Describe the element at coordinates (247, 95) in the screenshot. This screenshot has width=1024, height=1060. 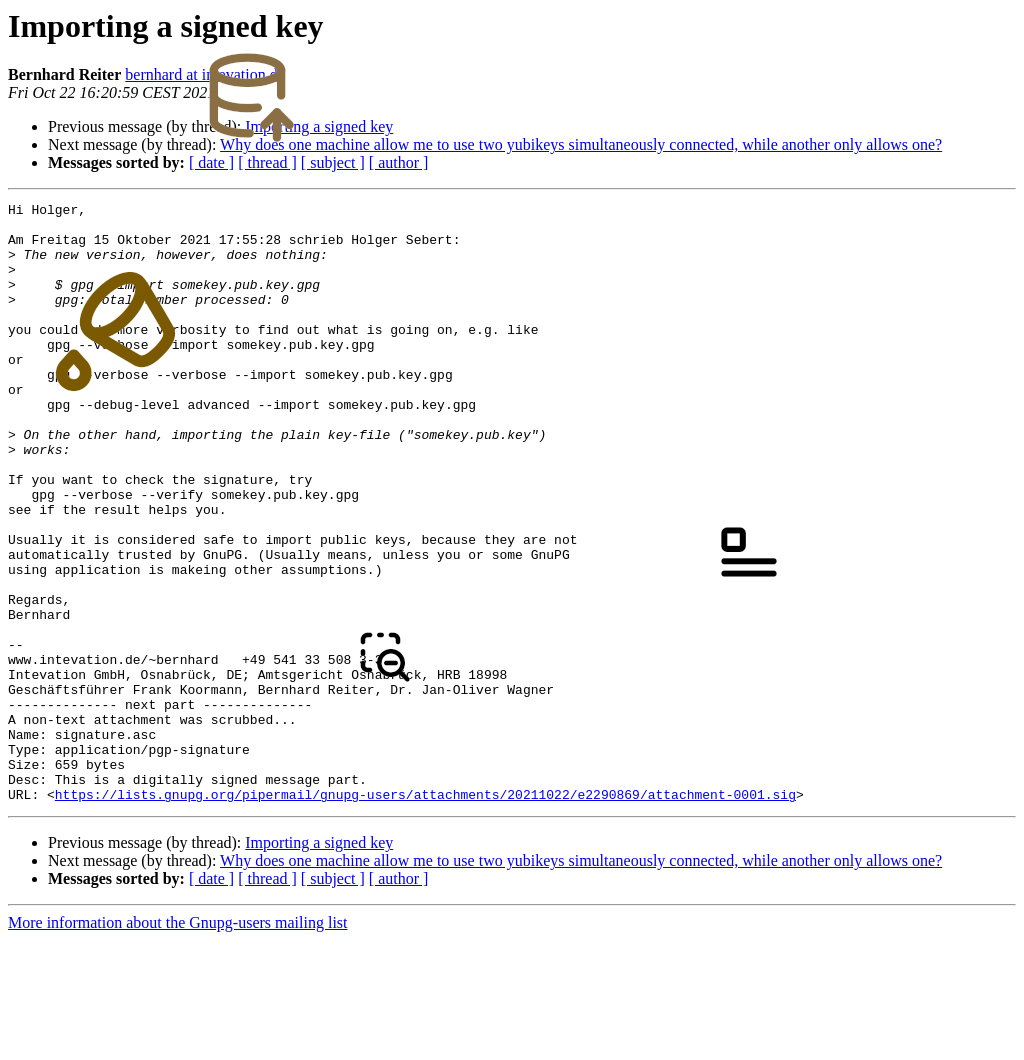
I see `import data into database` at that location.